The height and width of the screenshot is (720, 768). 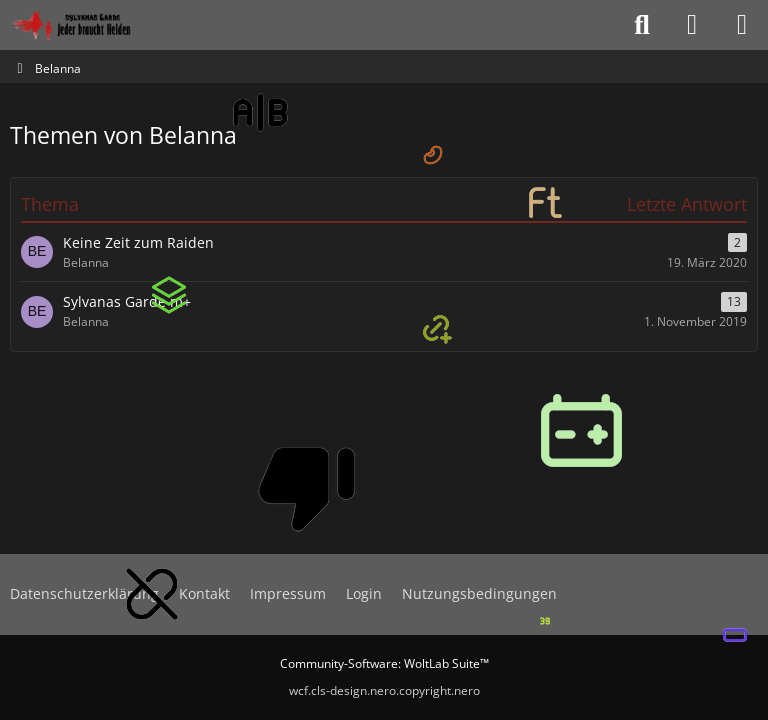 I want to click on medication reminder disabled, so click(x=152, y=594).